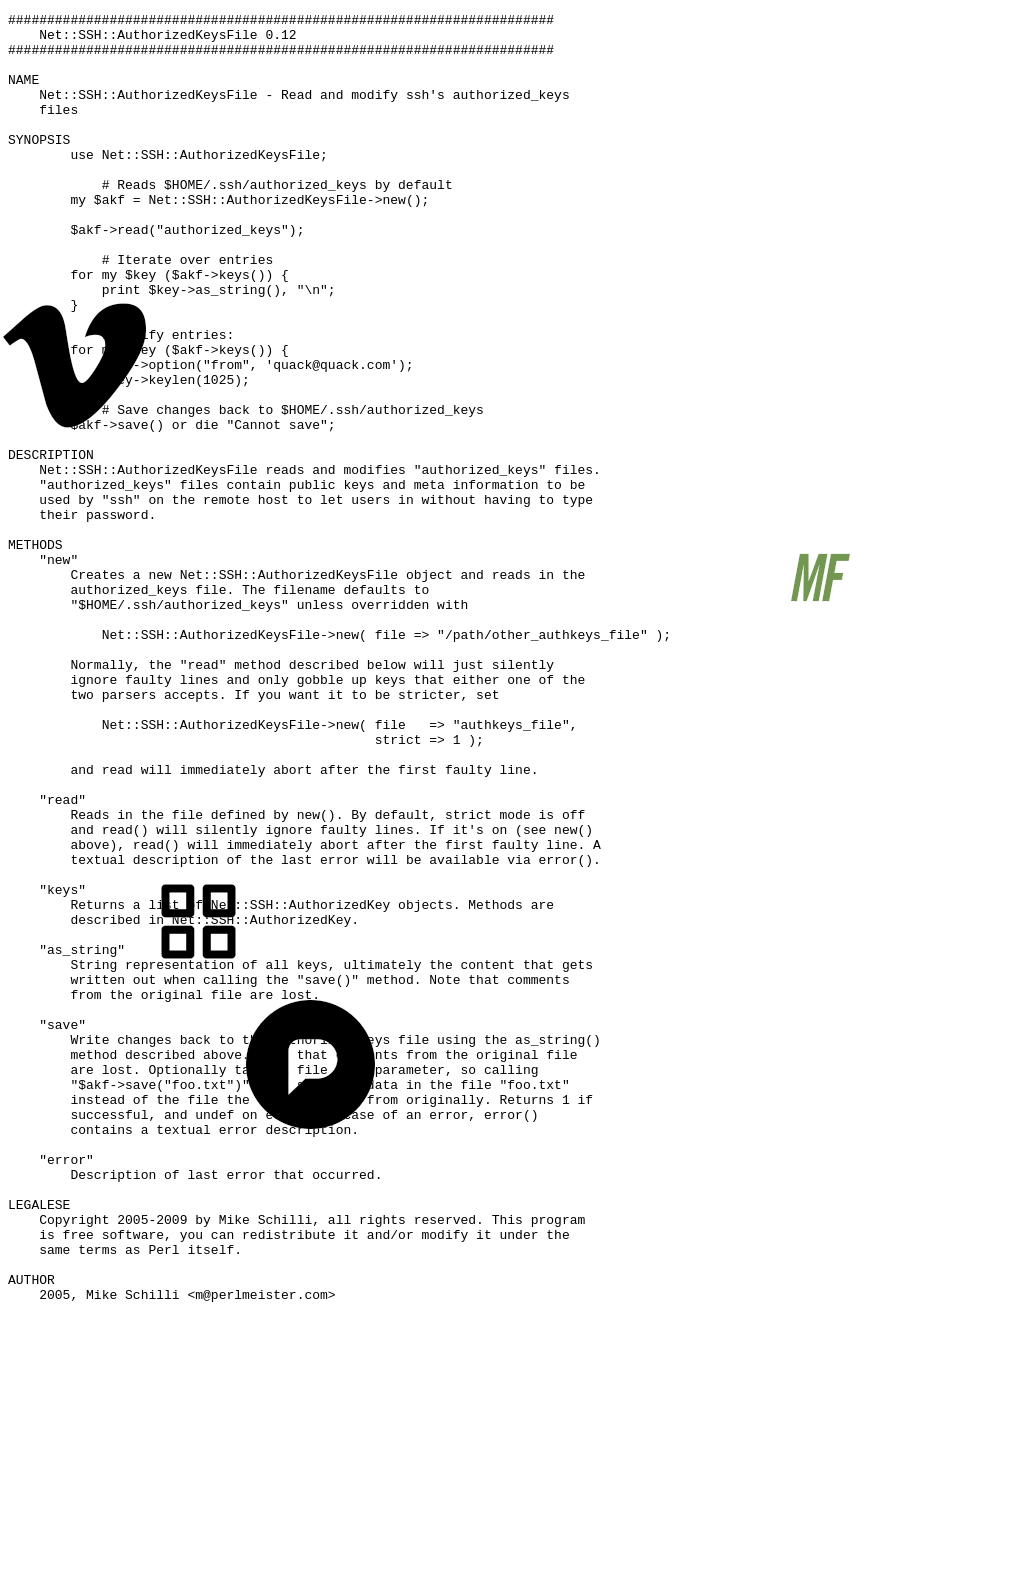 The height and width of the screenshot is (1592, 1024). I want to click on access app grid or menu, so click(198, 921).